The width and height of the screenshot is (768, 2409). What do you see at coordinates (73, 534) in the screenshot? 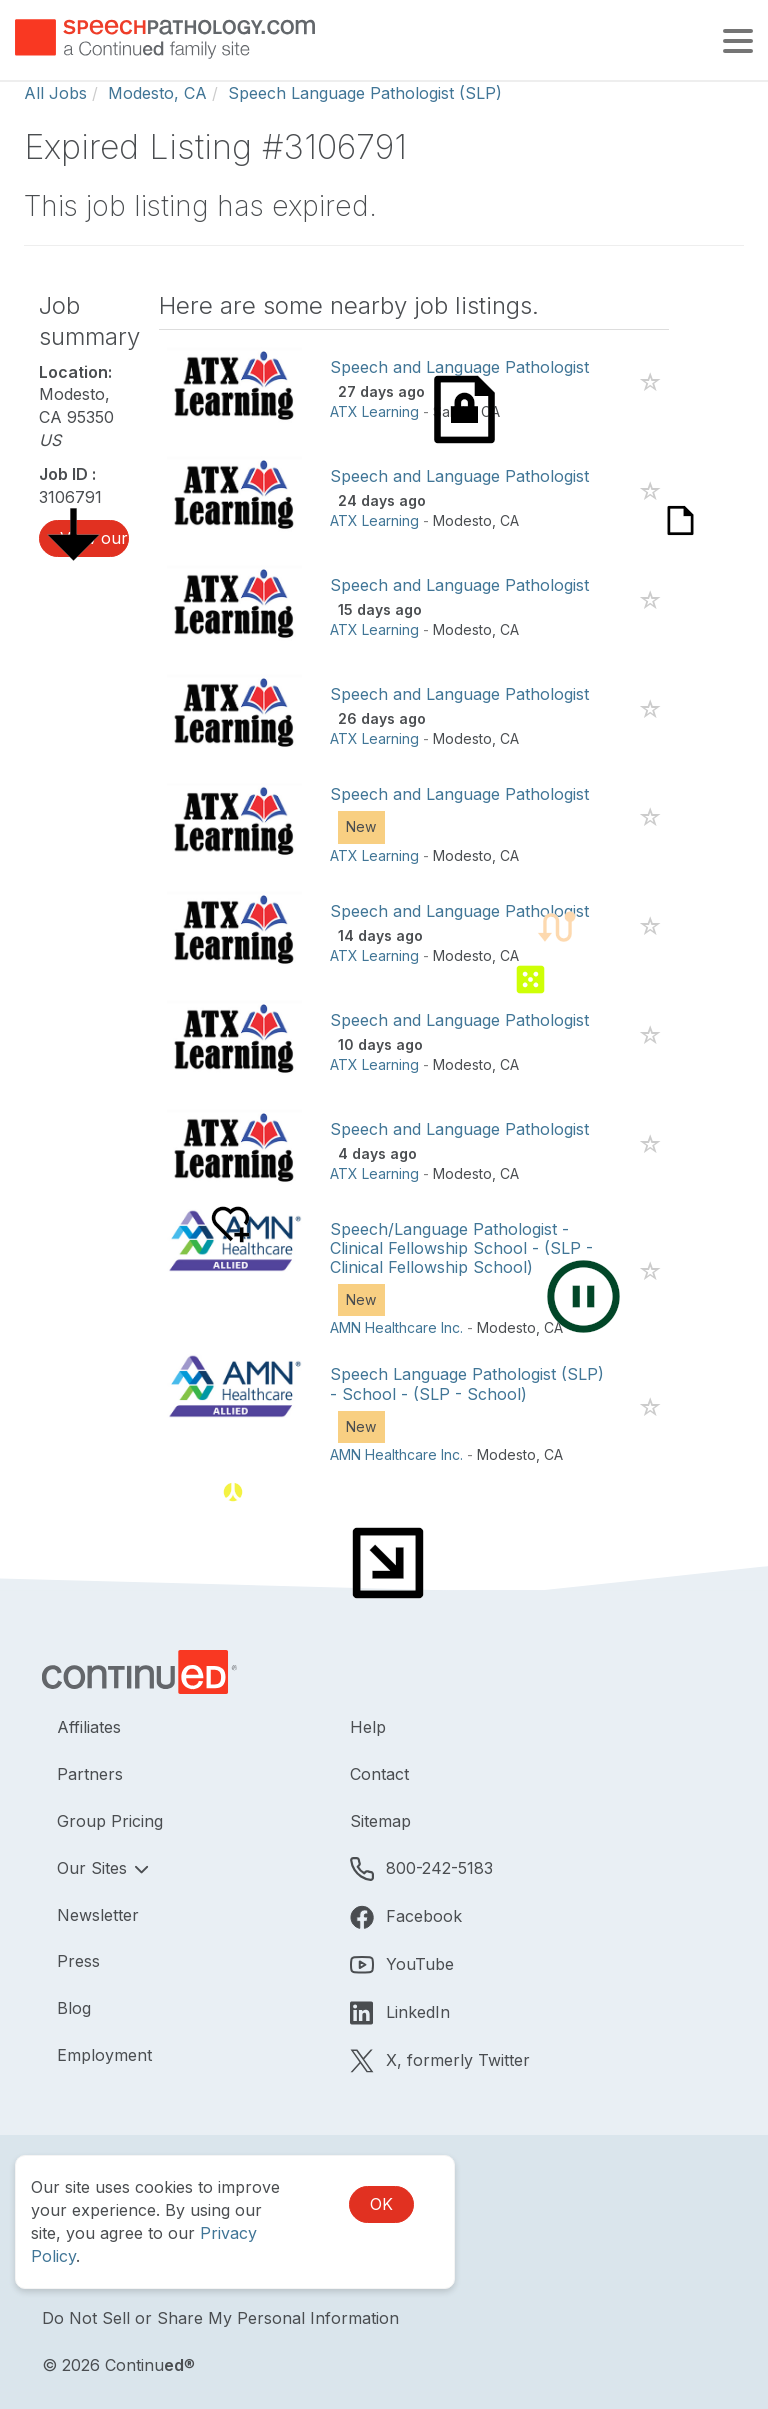
I see `download a file or content` at bounding box center [73, 534].